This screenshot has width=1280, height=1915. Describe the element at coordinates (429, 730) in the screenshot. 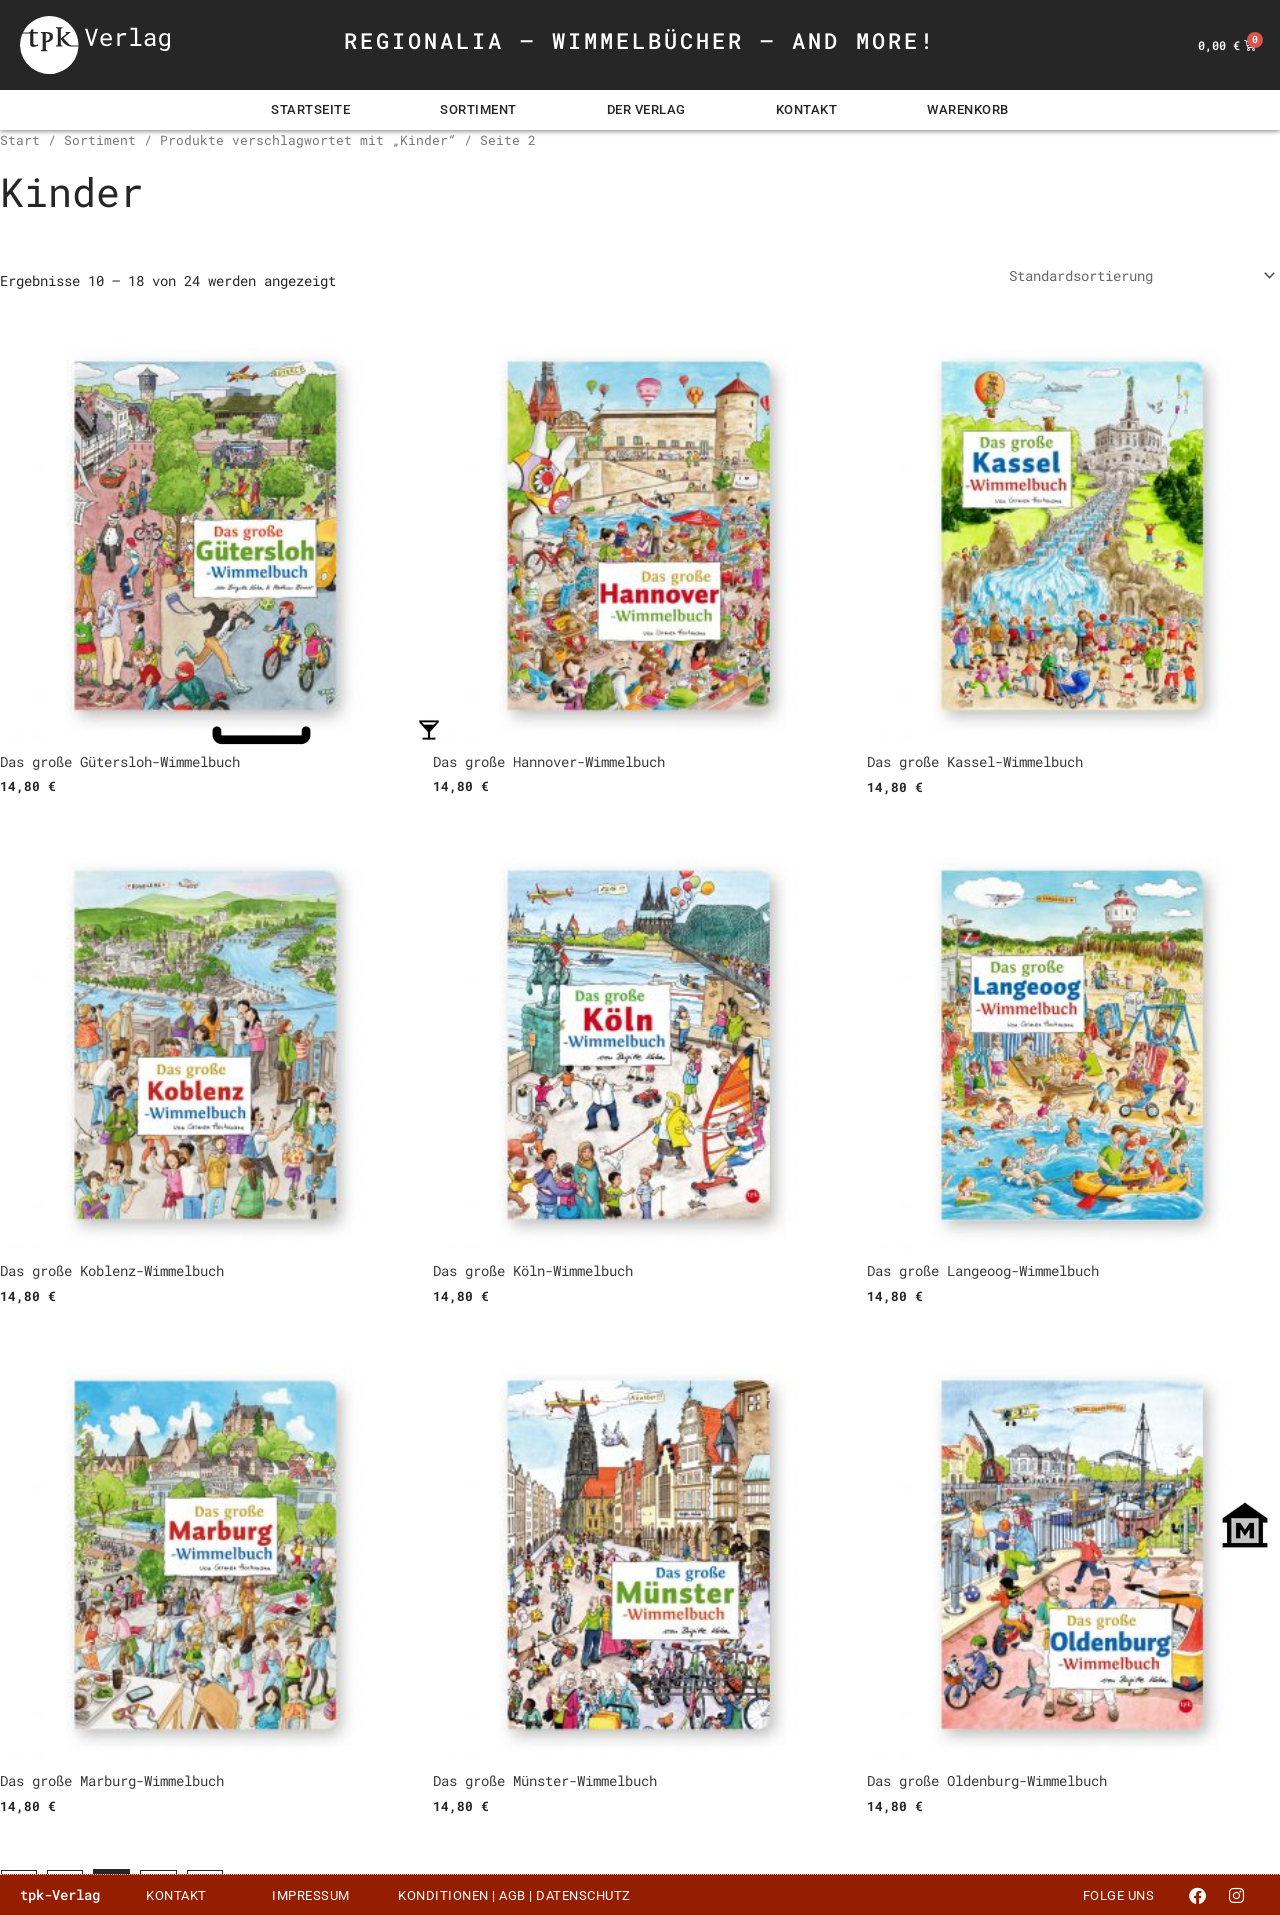

I see `find nearby bars or nightlife` at that location.